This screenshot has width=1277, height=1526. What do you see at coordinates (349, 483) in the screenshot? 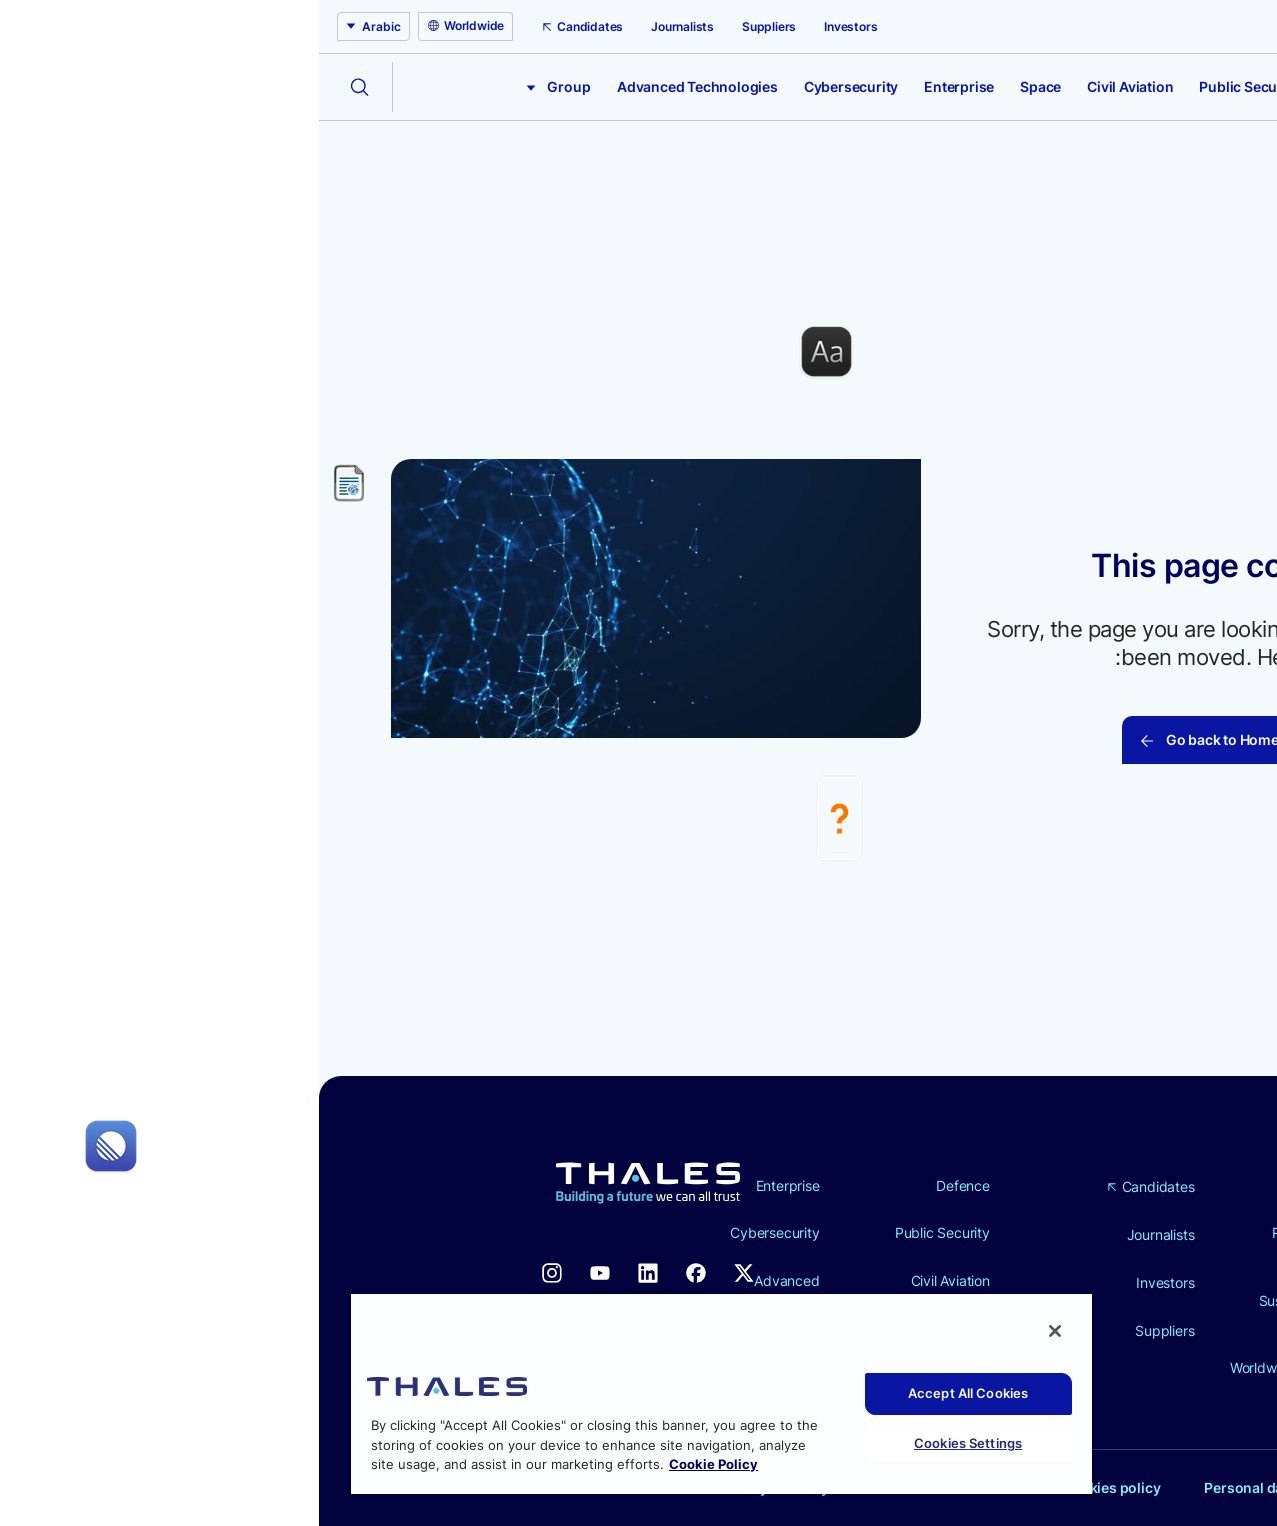
I see `libreoffice web template file type` at bounding box center [349, 483].